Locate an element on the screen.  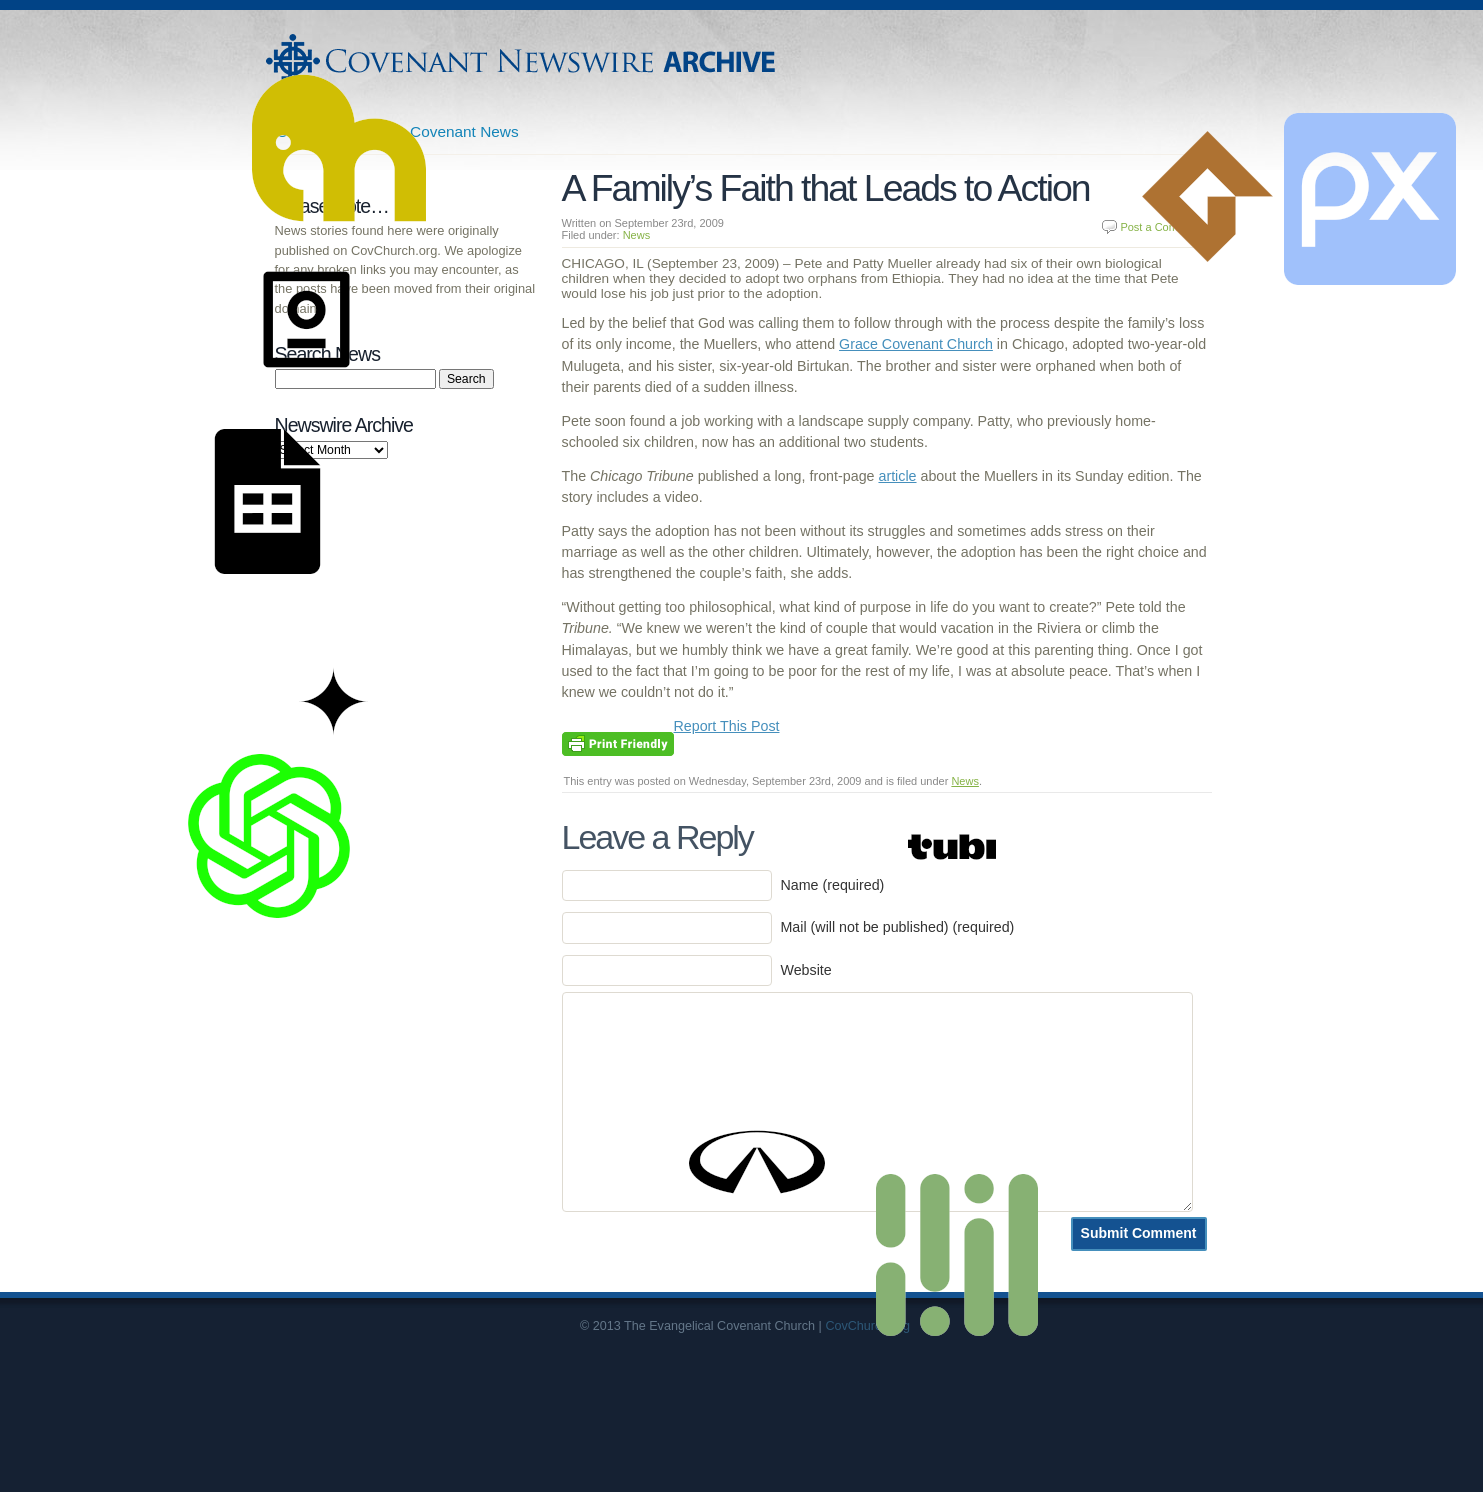
open Google Sheets is located at coordinates (267, 501).